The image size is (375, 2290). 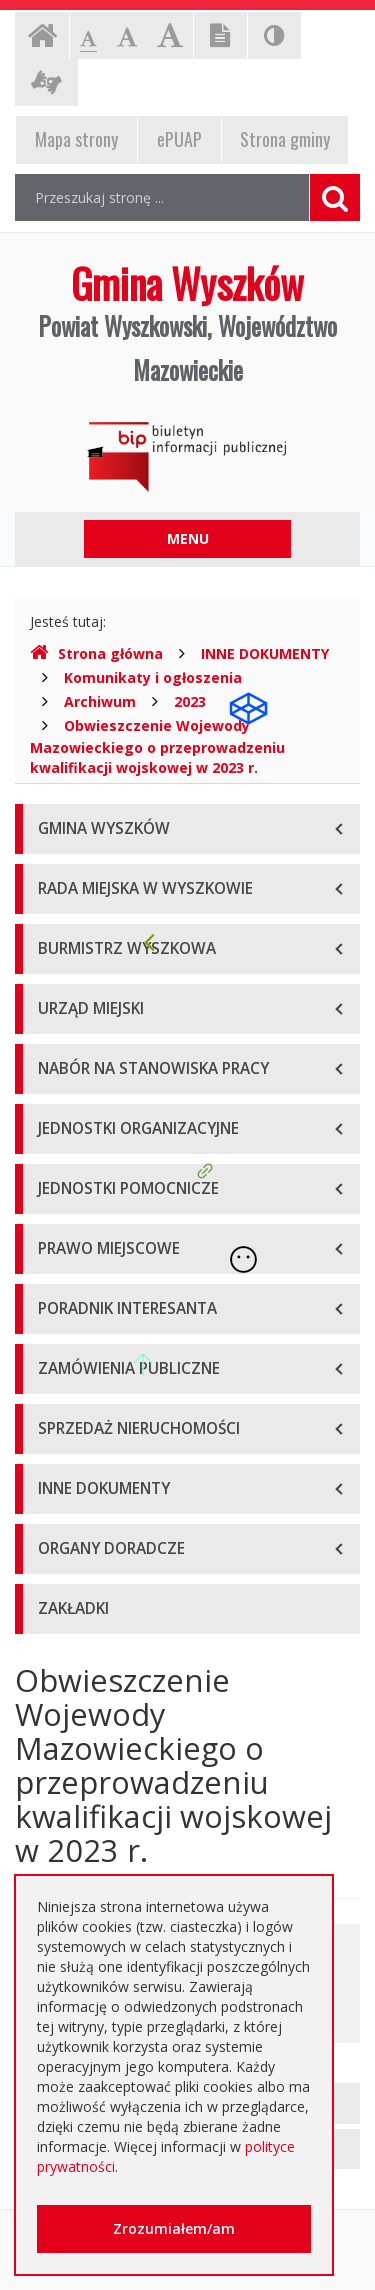 I want to click on go back to the previous screen, so click(x=149, y=942).